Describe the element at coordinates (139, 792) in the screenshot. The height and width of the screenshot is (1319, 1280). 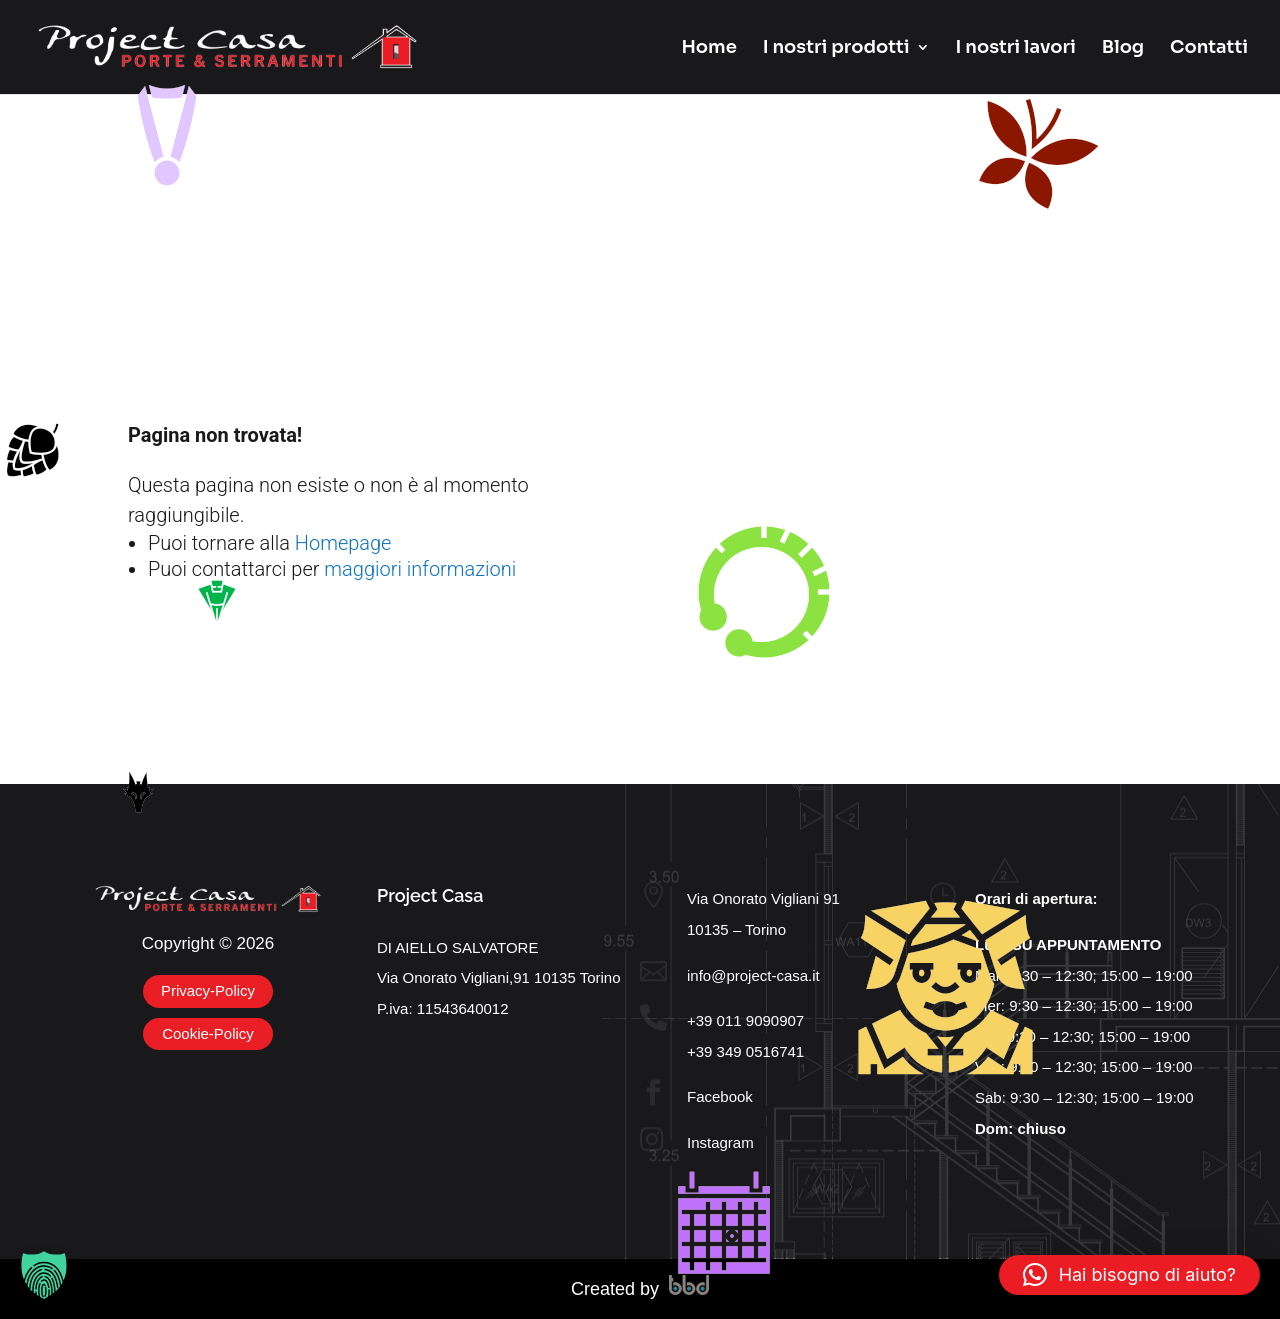
I see `fox character or animal companion icon` at that location.